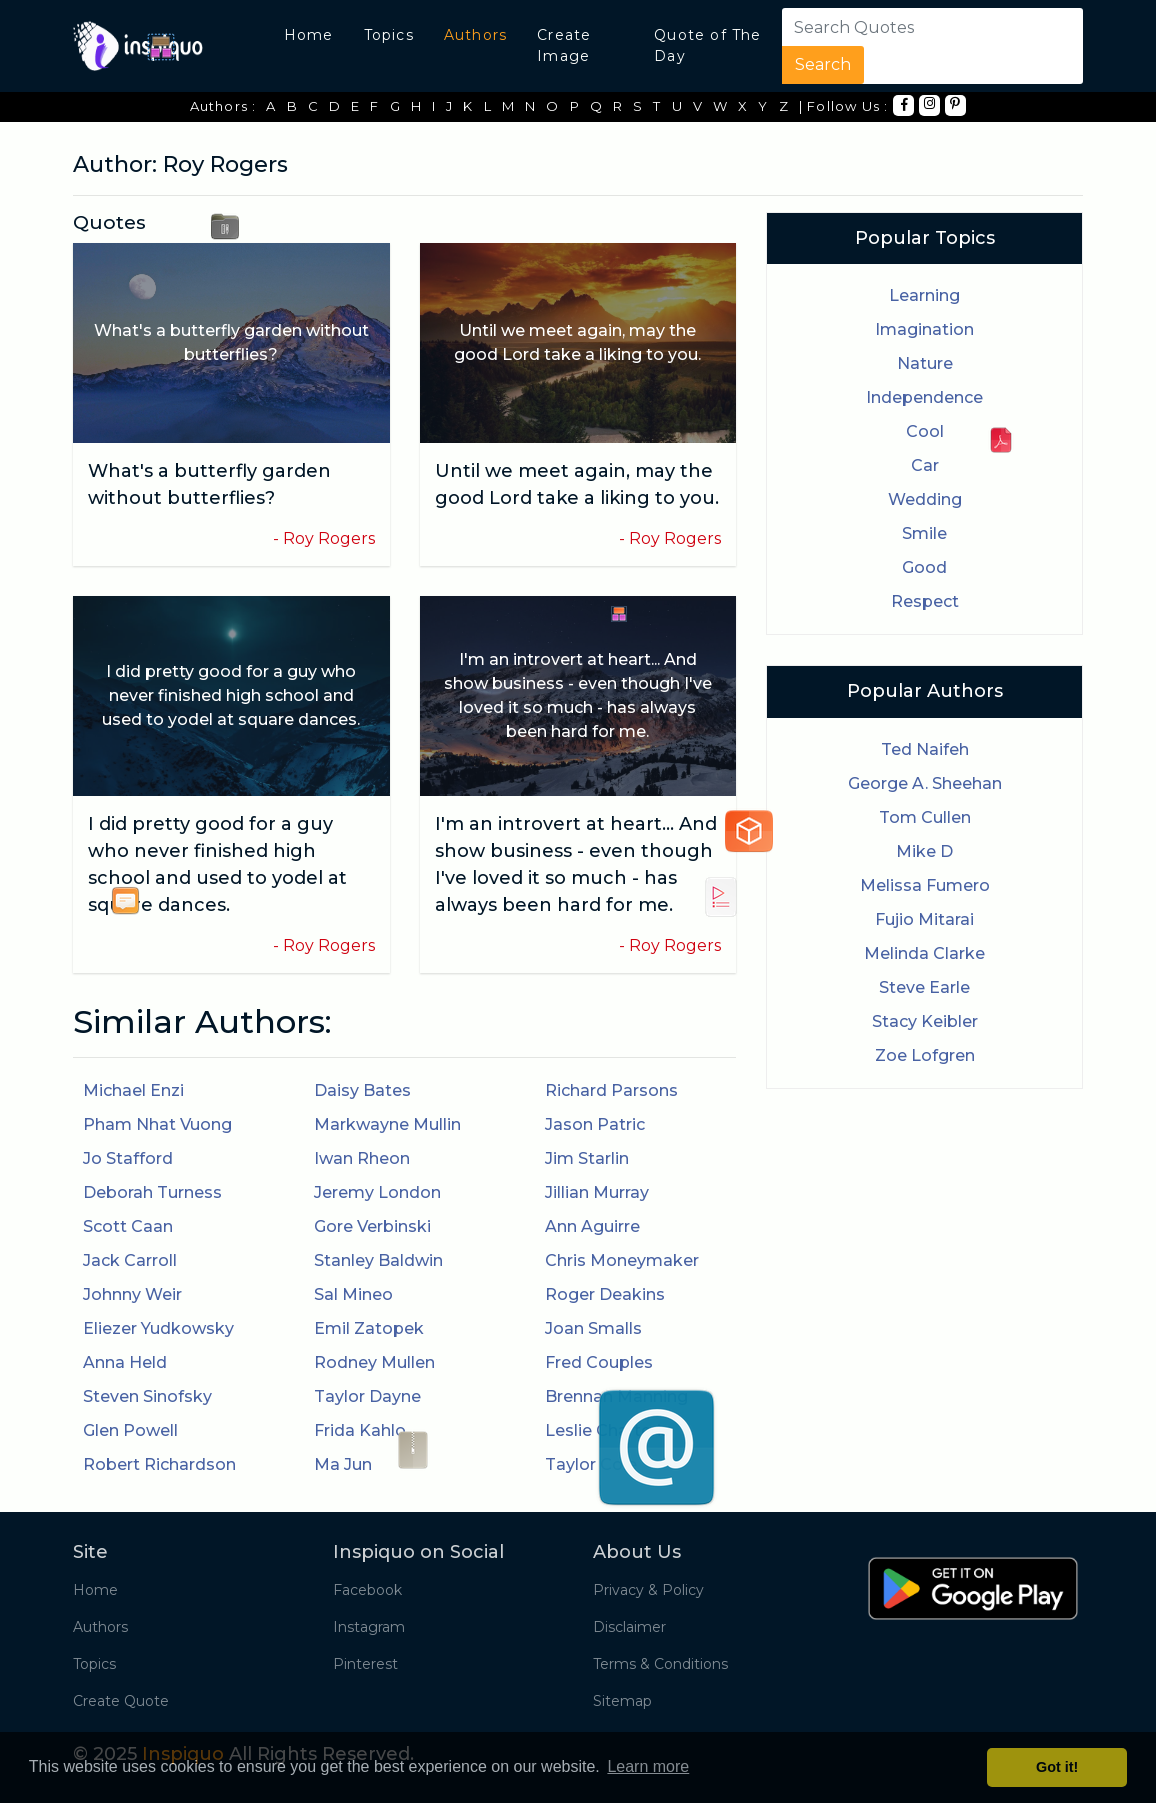 This screenshot has width=1156, height=1803. I want to click on open a Blender 3D project file, so click(749, 830).